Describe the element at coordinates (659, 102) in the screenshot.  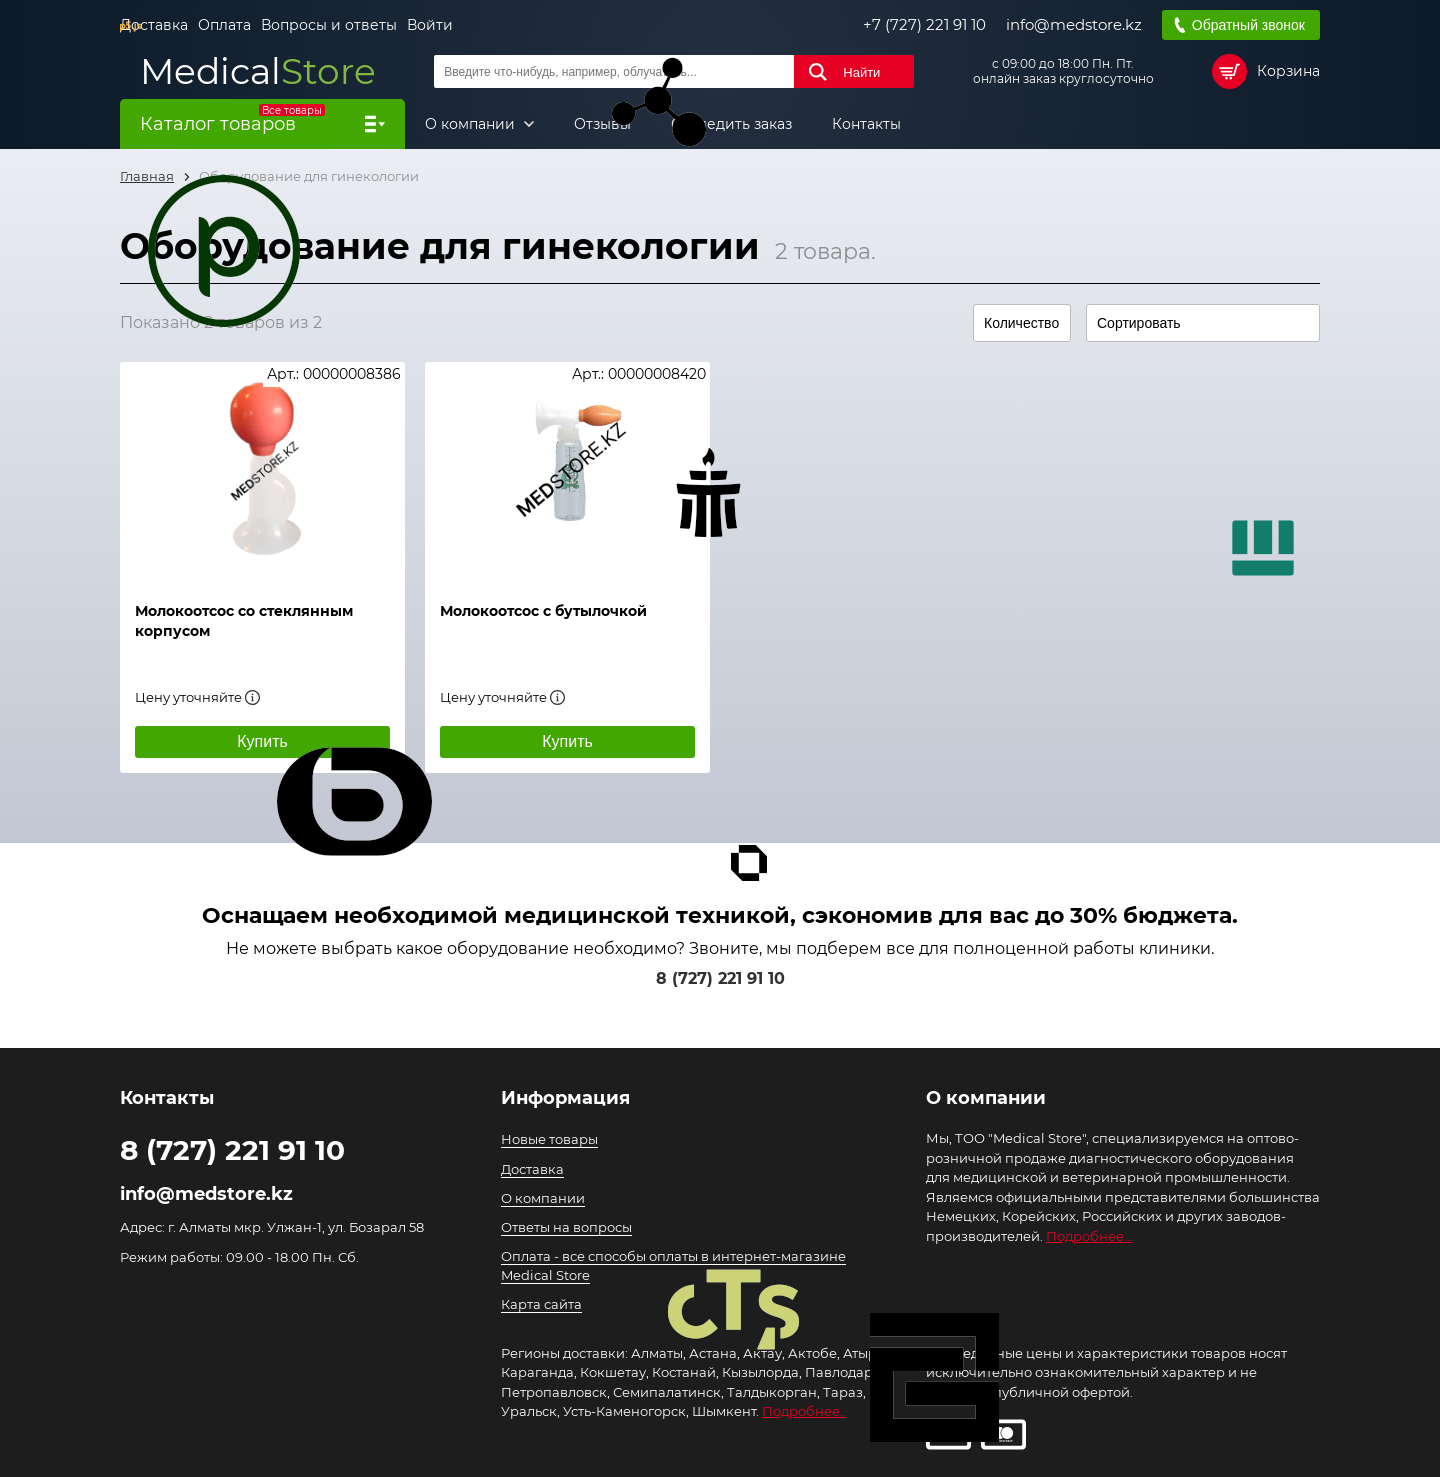
I see `moleculer microservices framework logo` at that location.